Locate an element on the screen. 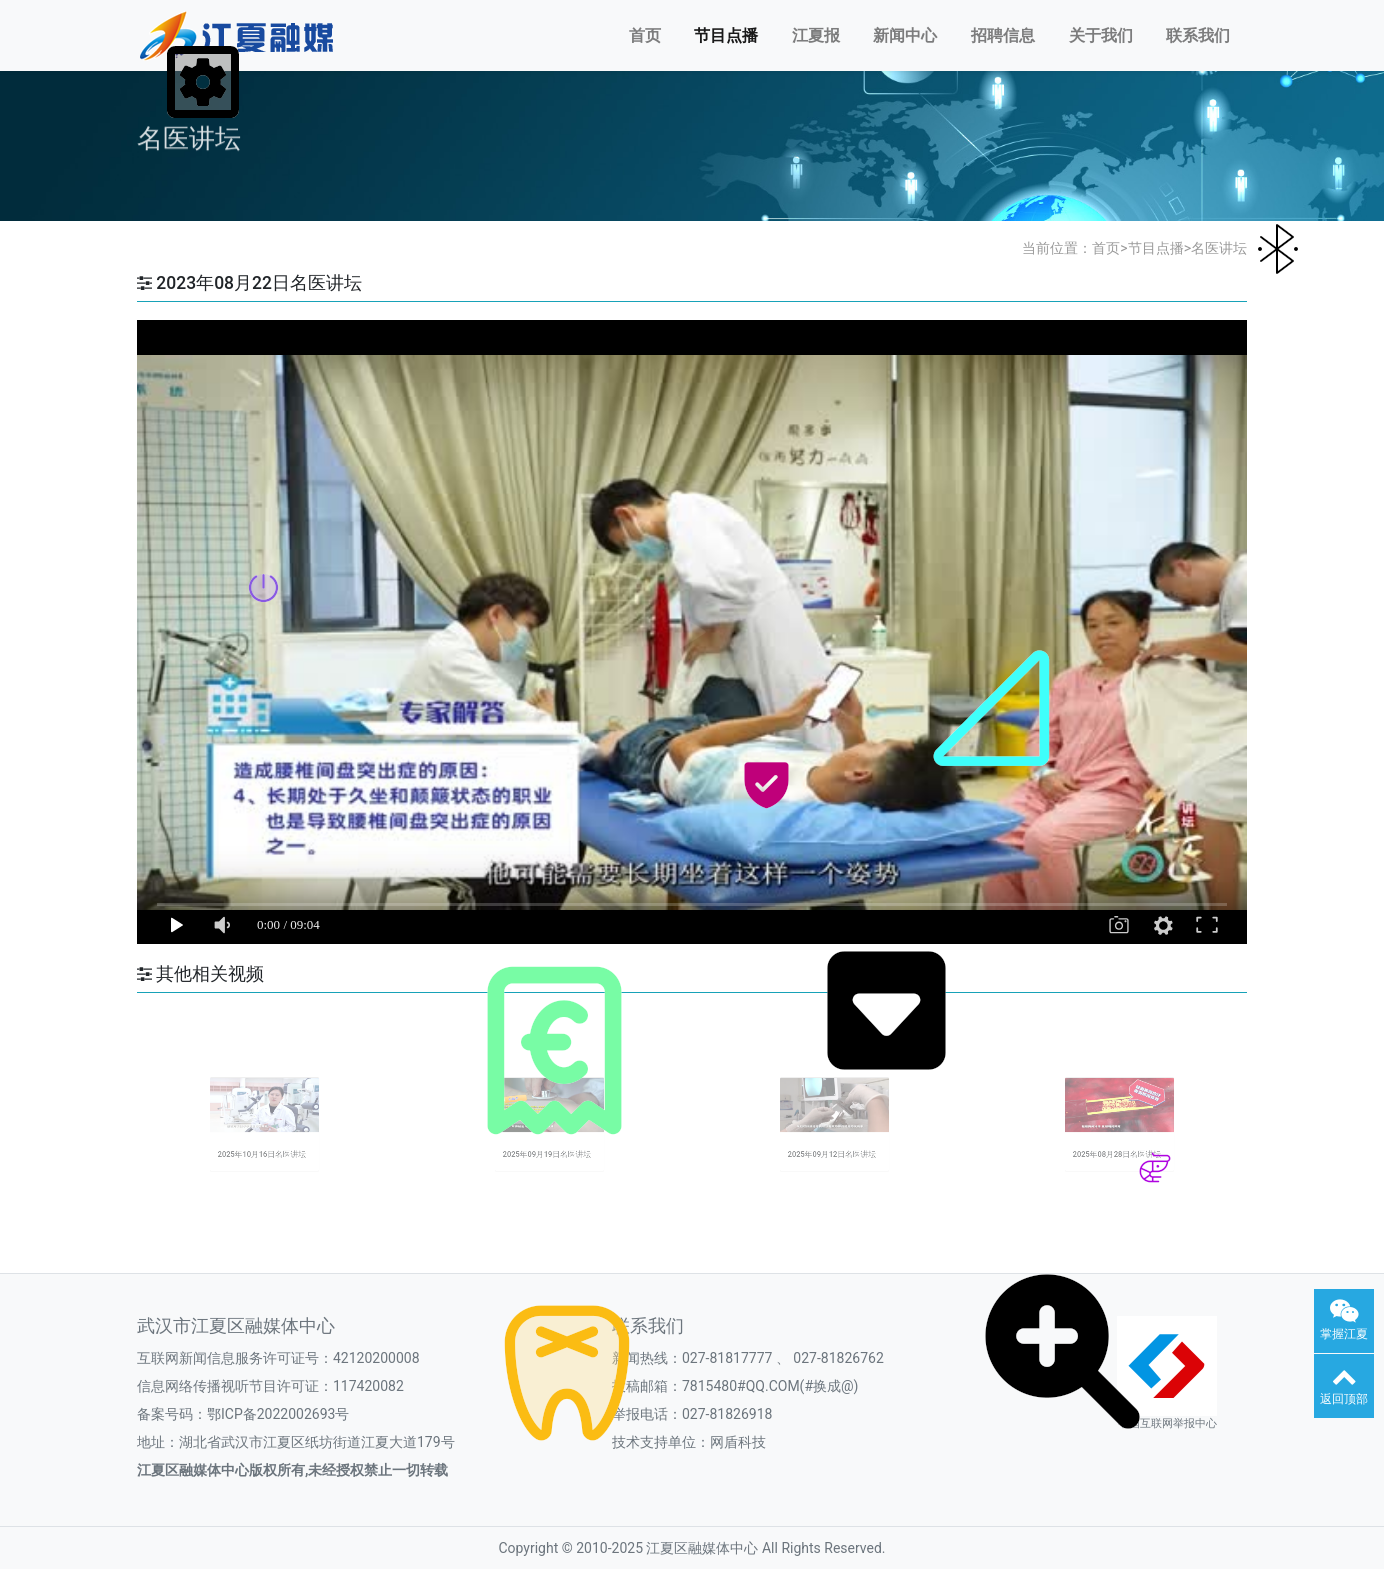  indicates an active bluetooth connection is located at coordinates (1277, 249).